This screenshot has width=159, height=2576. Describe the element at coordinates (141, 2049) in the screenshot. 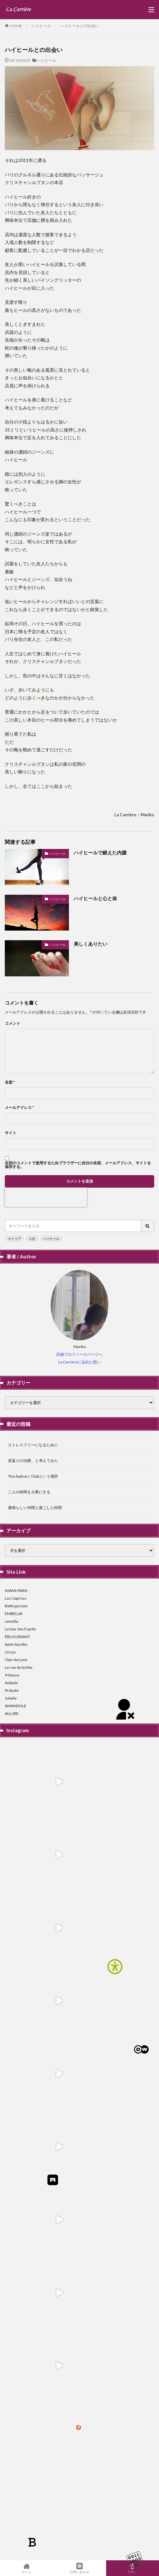

I see `open the Deutsche Welle news app` at that location.